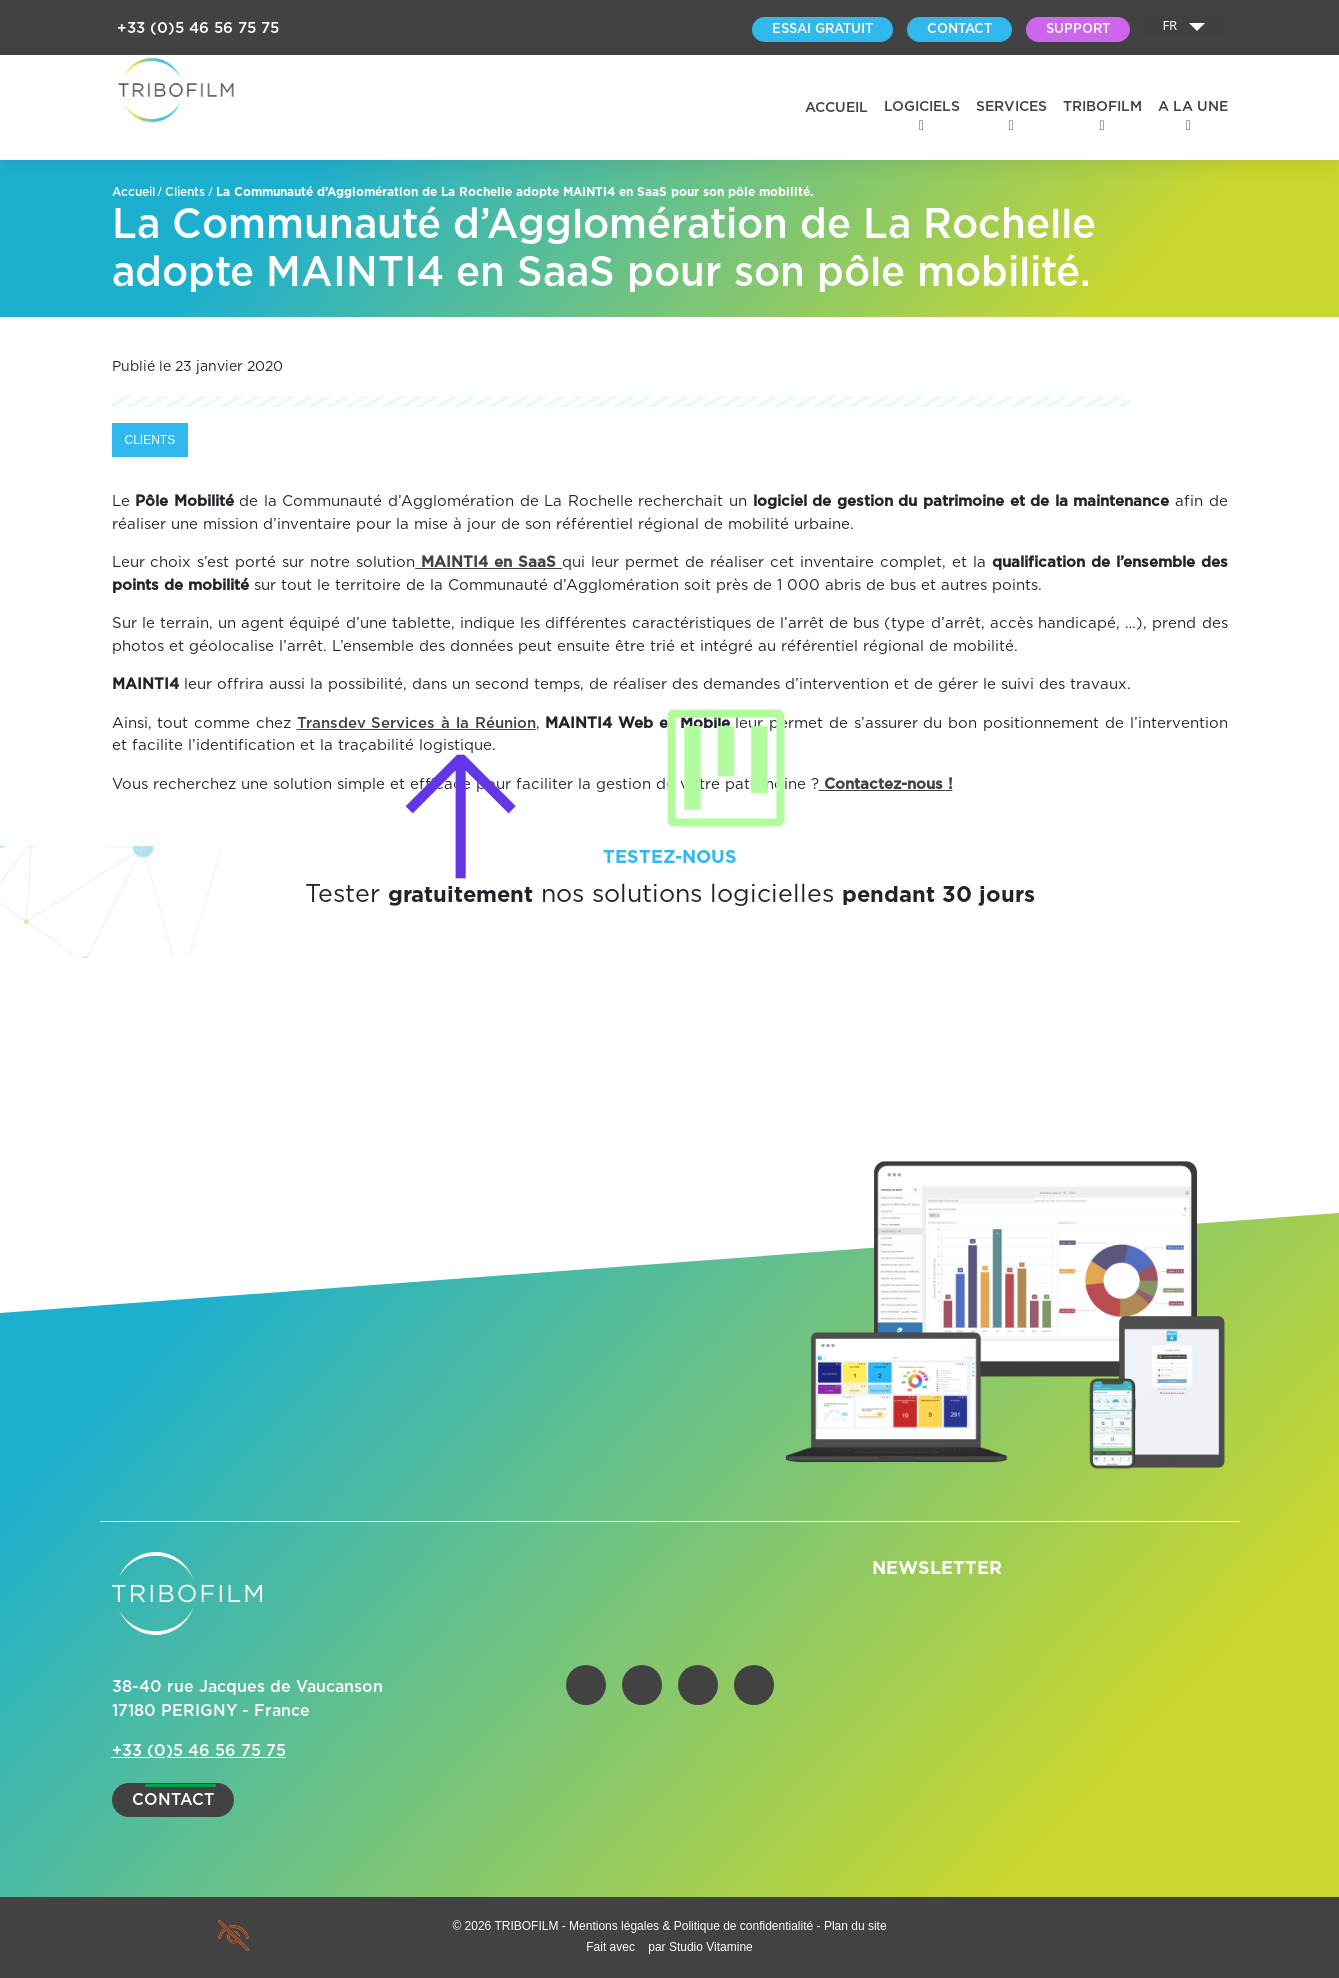  What do you see at coordinates (726, 768) in the screenshot?
I see `open project panel` at bounding box center [726, 768].